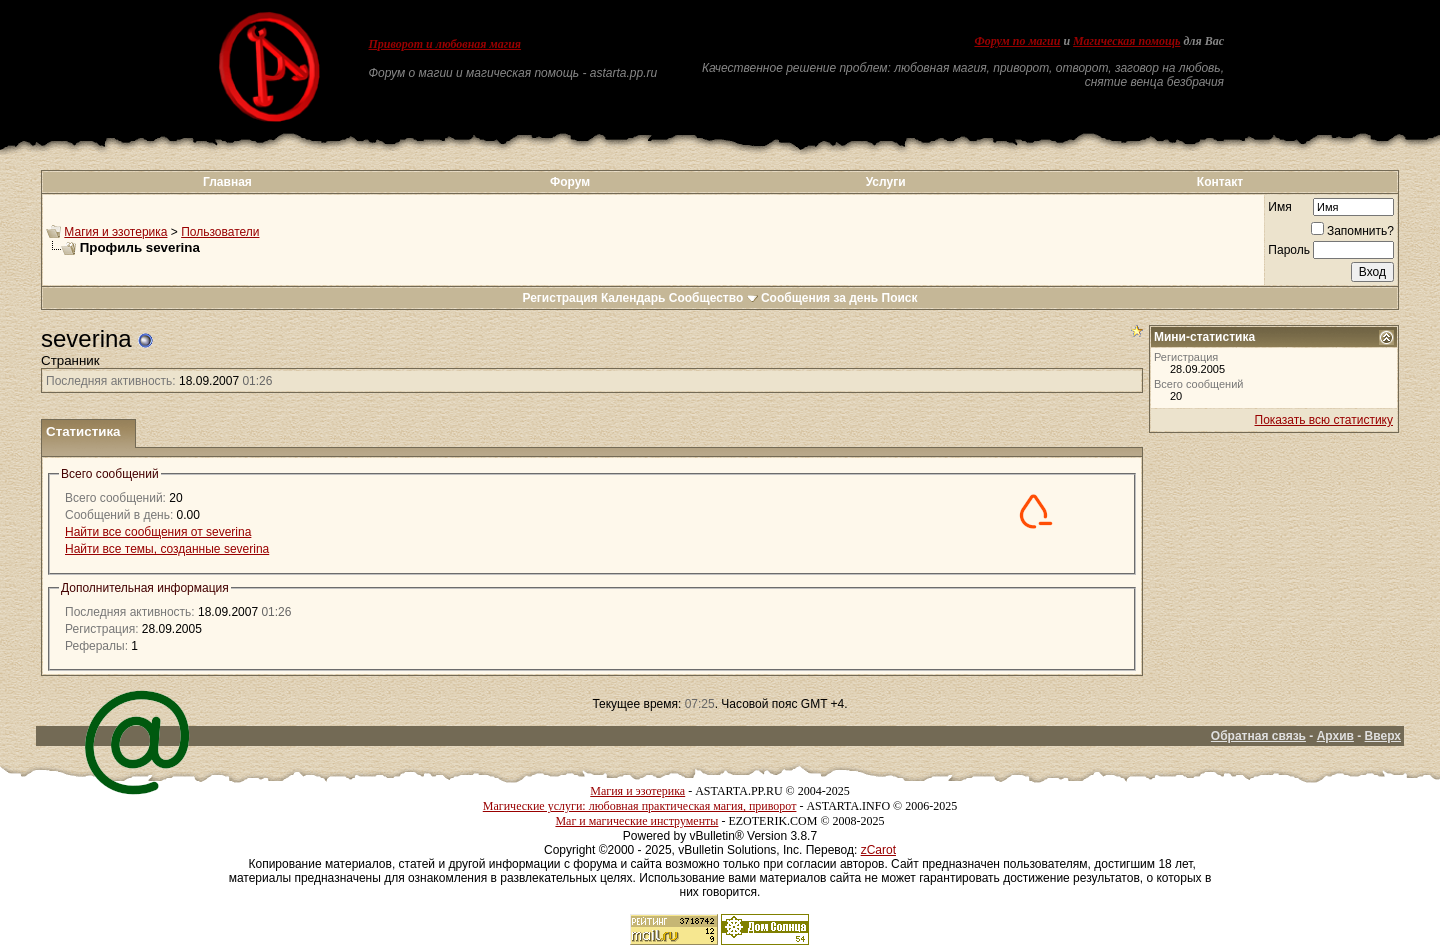 The image size is (1440, 952). What do you see at coordinates (1033, 511) in the screenshot?
I see `decrease water or liquid level` at bounding box center [1033, 511].